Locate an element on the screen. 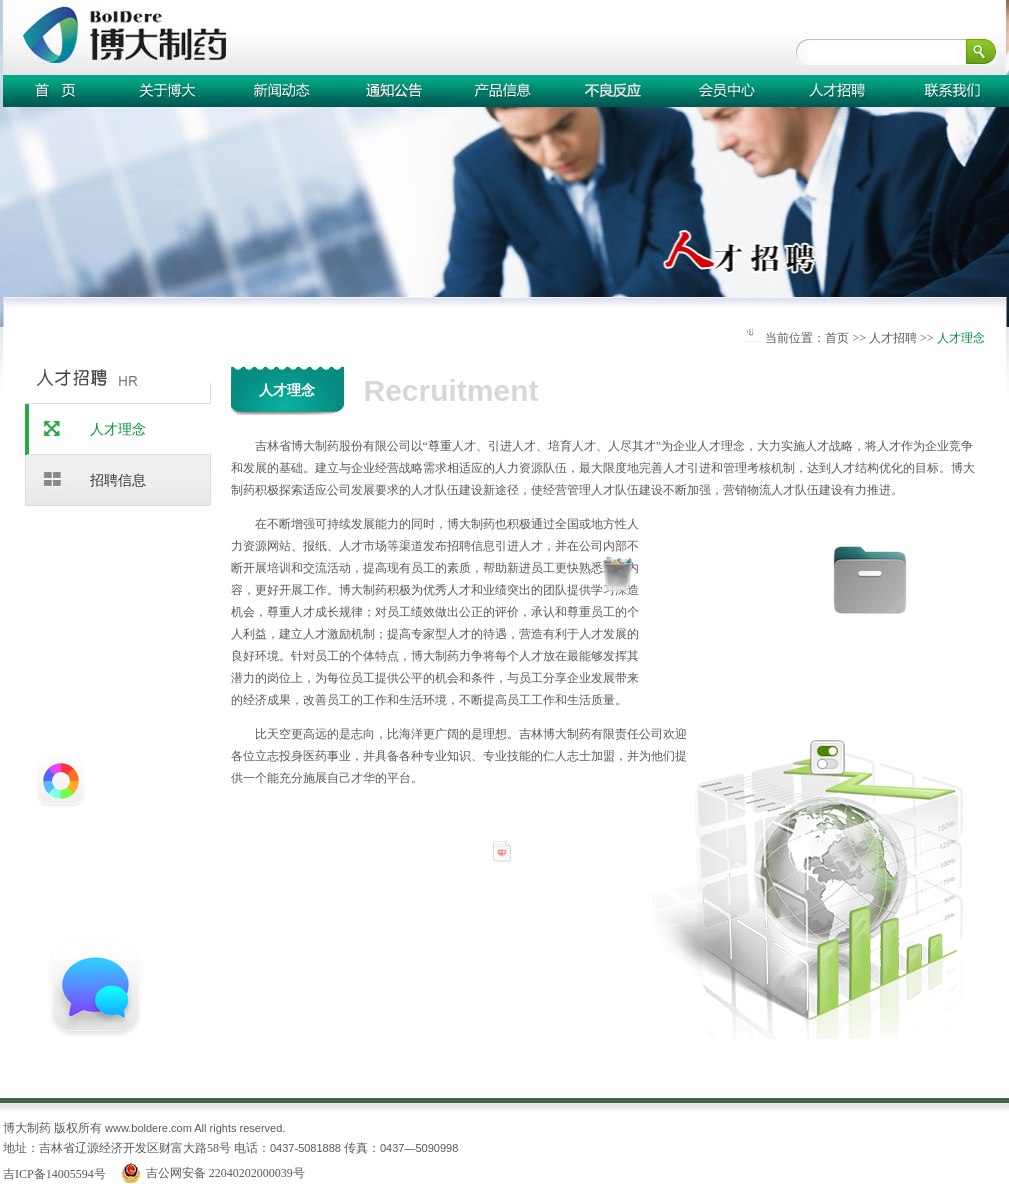  open the file manager application is located at coordinates (870, 580).